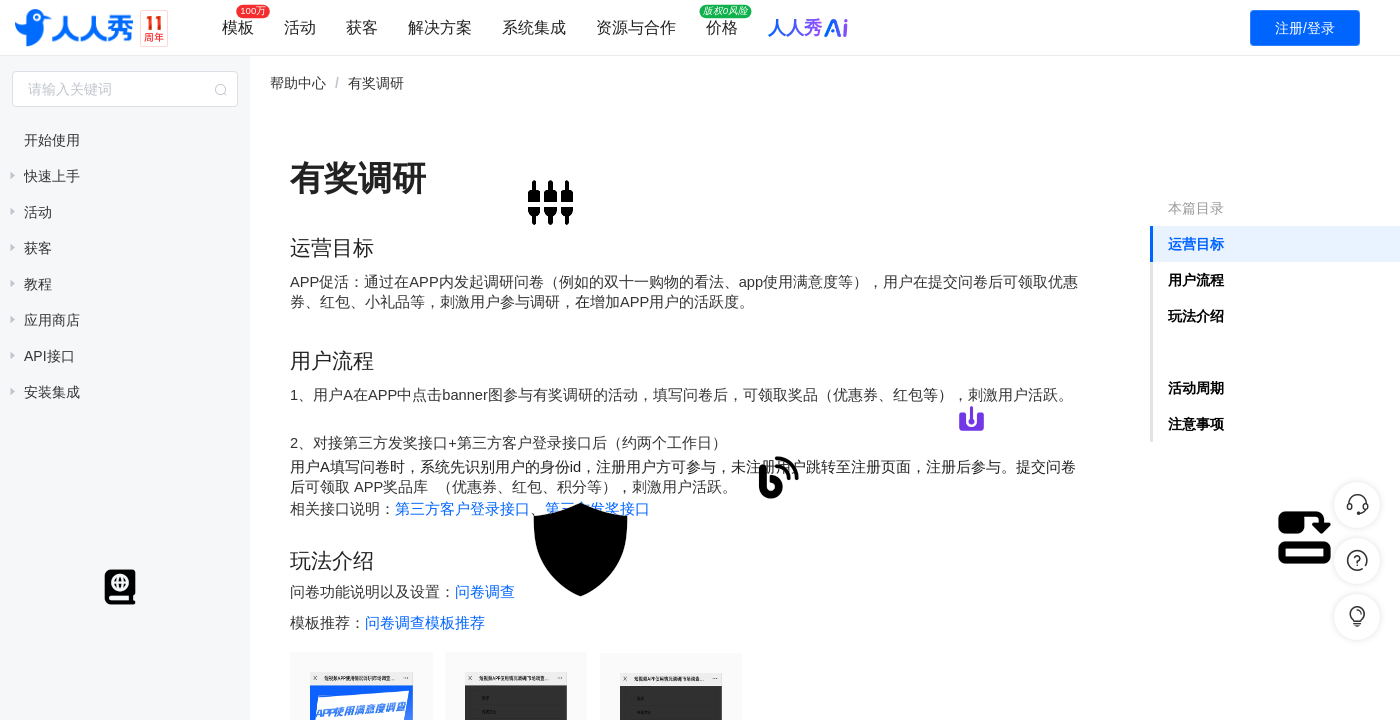 The height and width of the screenshot is (720, 1400). Describe the element at coordinates (777, 477) in the screenshot. I see `access blog or publishing platform` at that location.